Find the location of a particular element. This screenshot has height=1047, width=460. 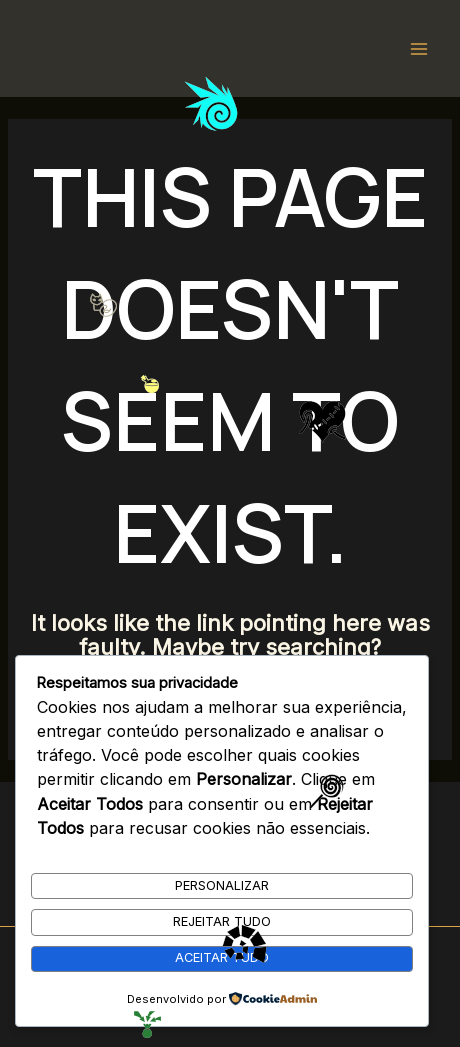

decorative cat icon for pet-related content is located at coordinates (103, 304).